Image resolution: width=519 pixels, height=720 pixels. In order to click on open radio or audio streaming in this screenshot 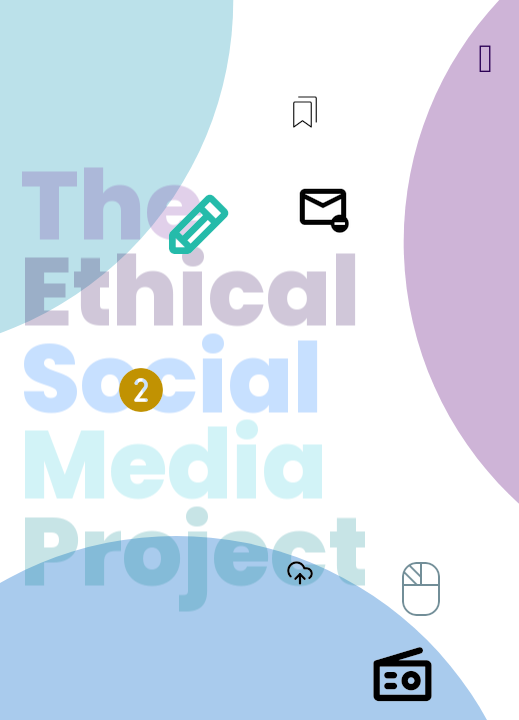, I will do `click(402, 678)`.